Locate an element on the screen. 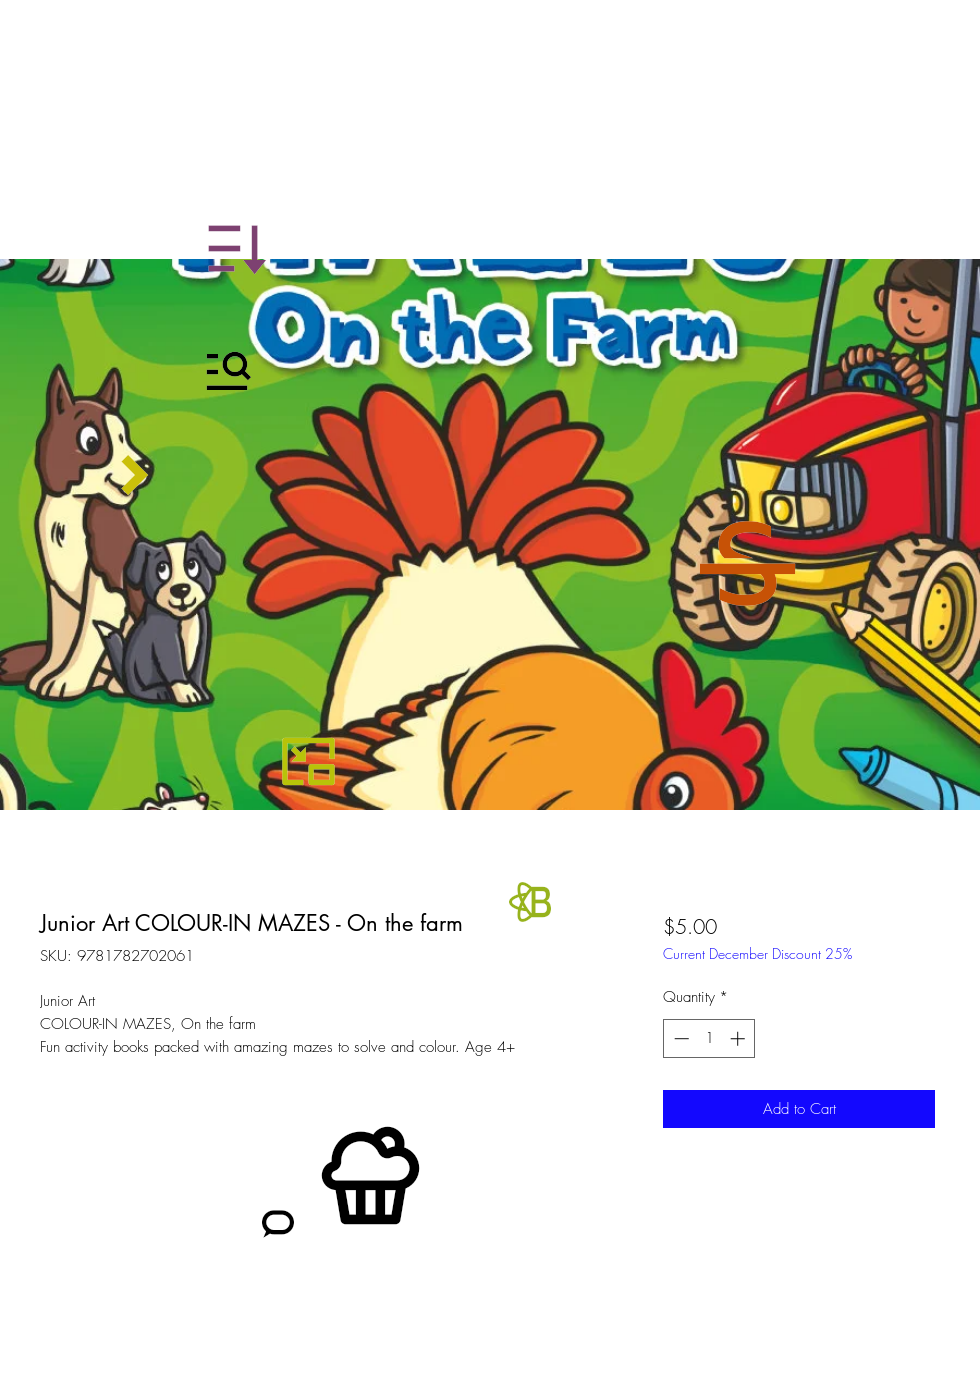  search within menu options is located at coordinates (227, 372).